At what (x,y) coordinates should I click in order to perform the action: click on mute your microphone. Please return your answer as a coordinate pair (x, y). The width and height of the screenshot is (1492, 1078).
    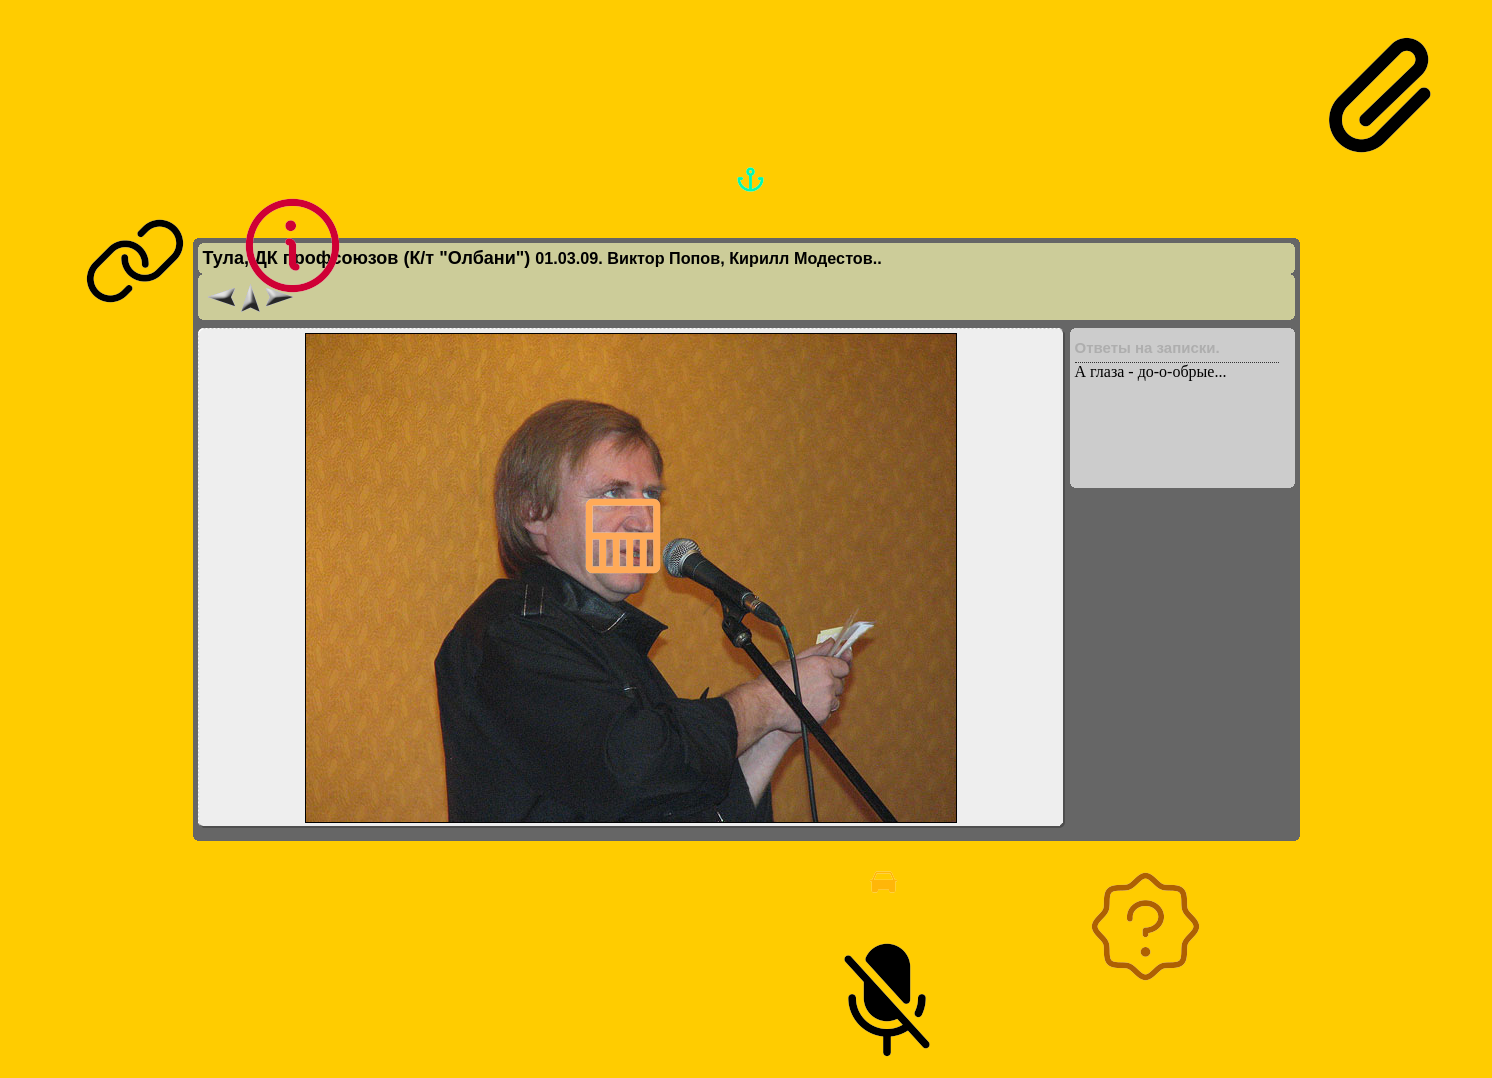
    Looking at the image, I should click on (887, 998).